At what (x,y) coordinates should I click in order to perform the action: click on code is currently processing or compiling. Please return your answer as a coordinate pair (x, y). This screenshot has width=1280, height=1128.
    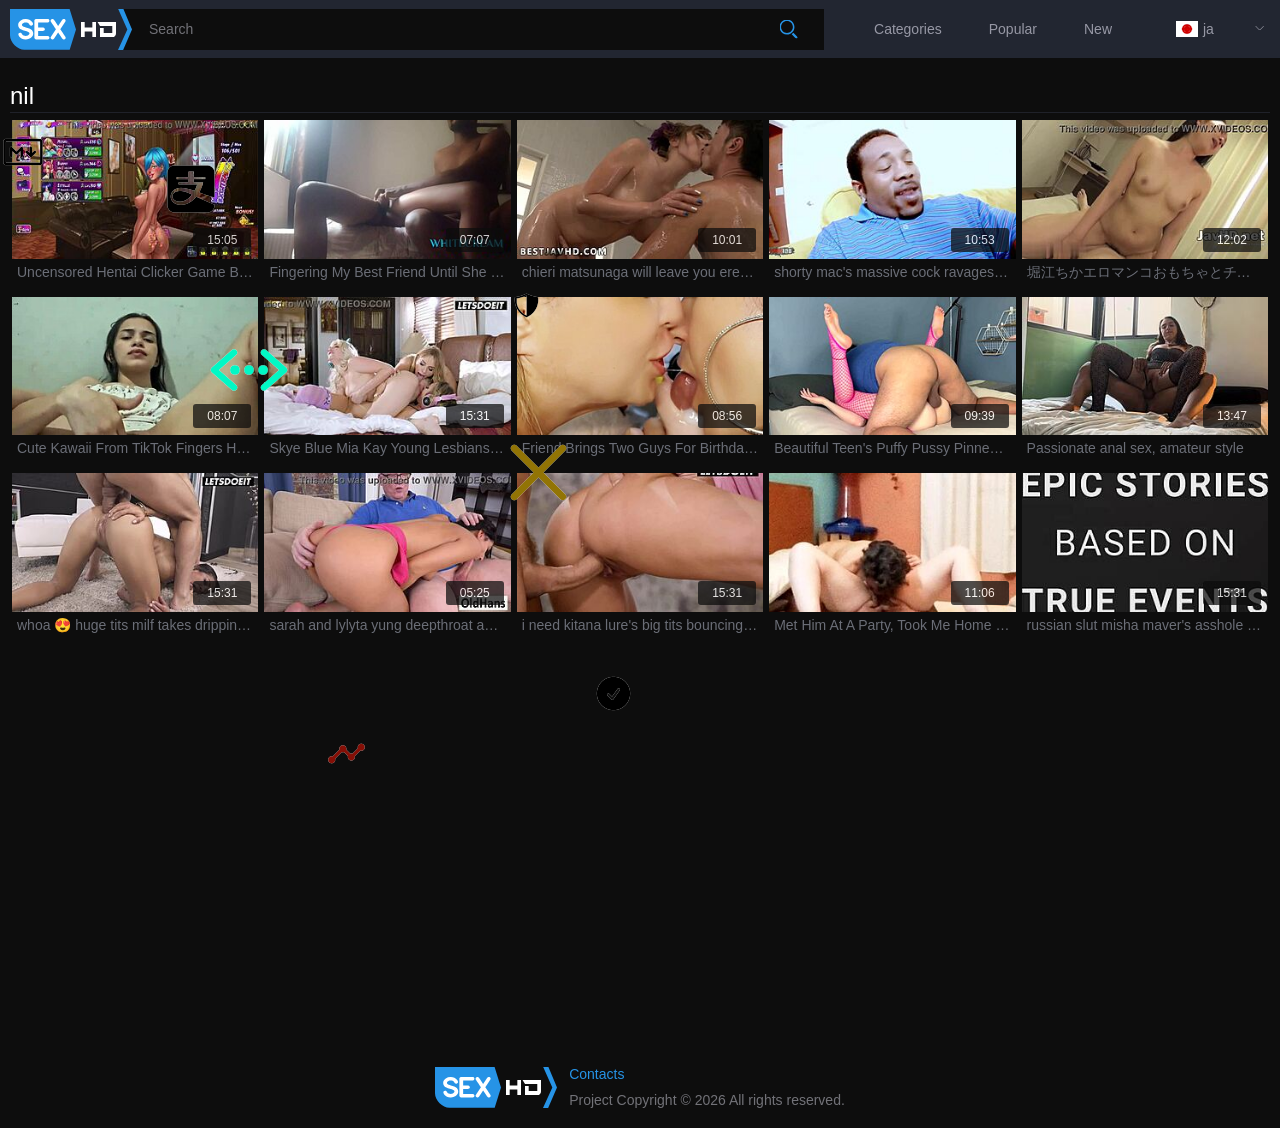
    Looking at the image, I should click on (249, 370).